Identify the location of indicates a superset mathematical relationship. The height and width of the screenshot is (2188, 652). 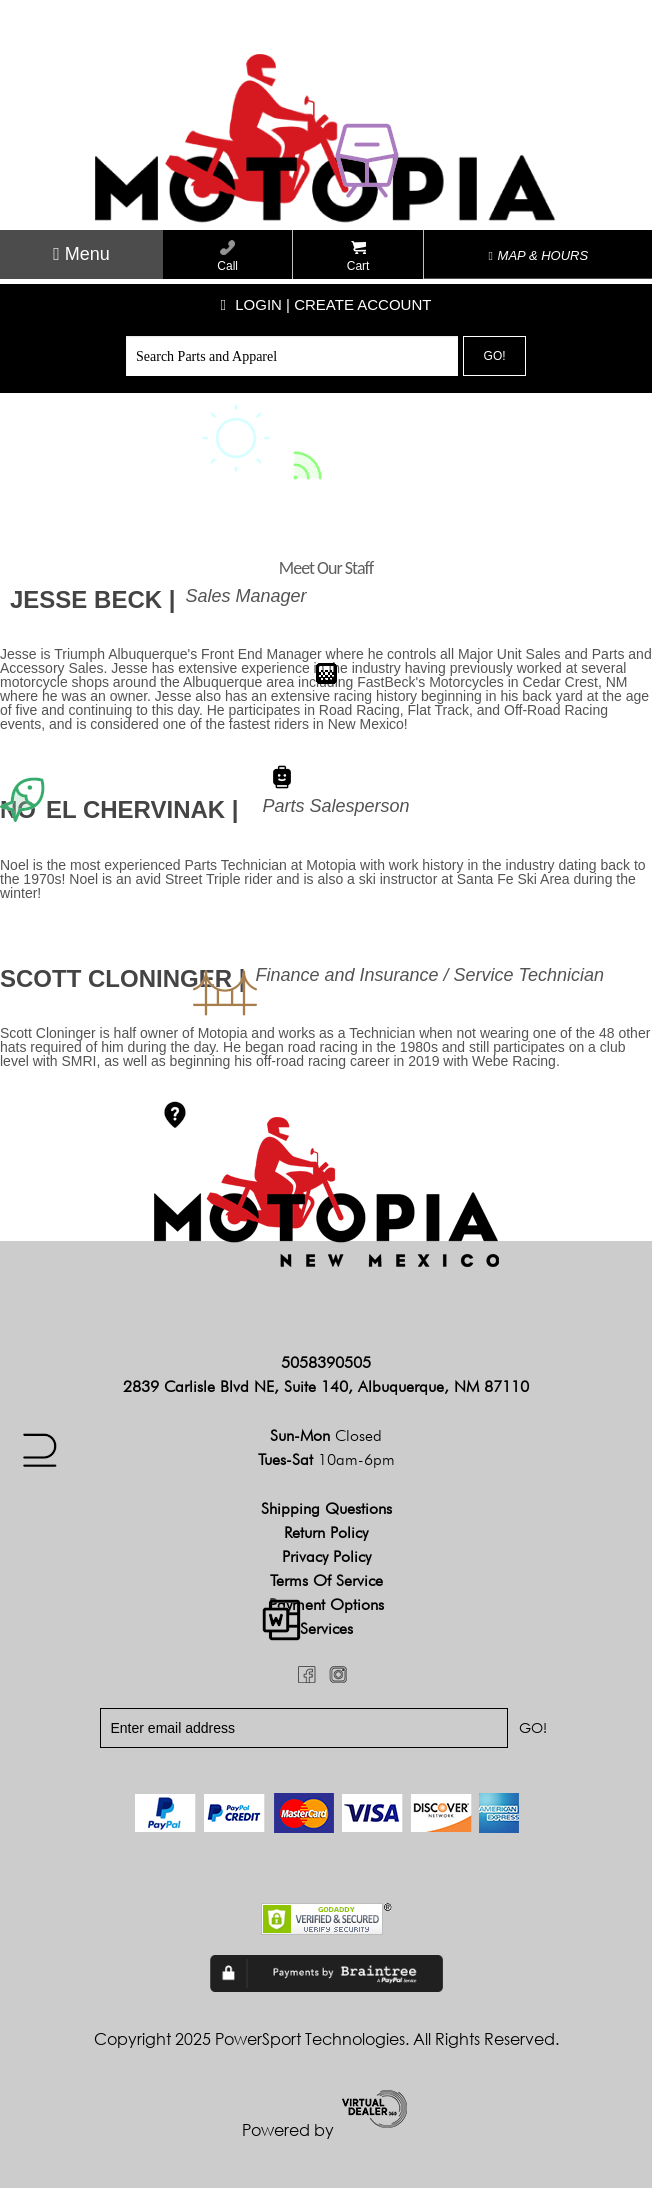
(39, 1451).